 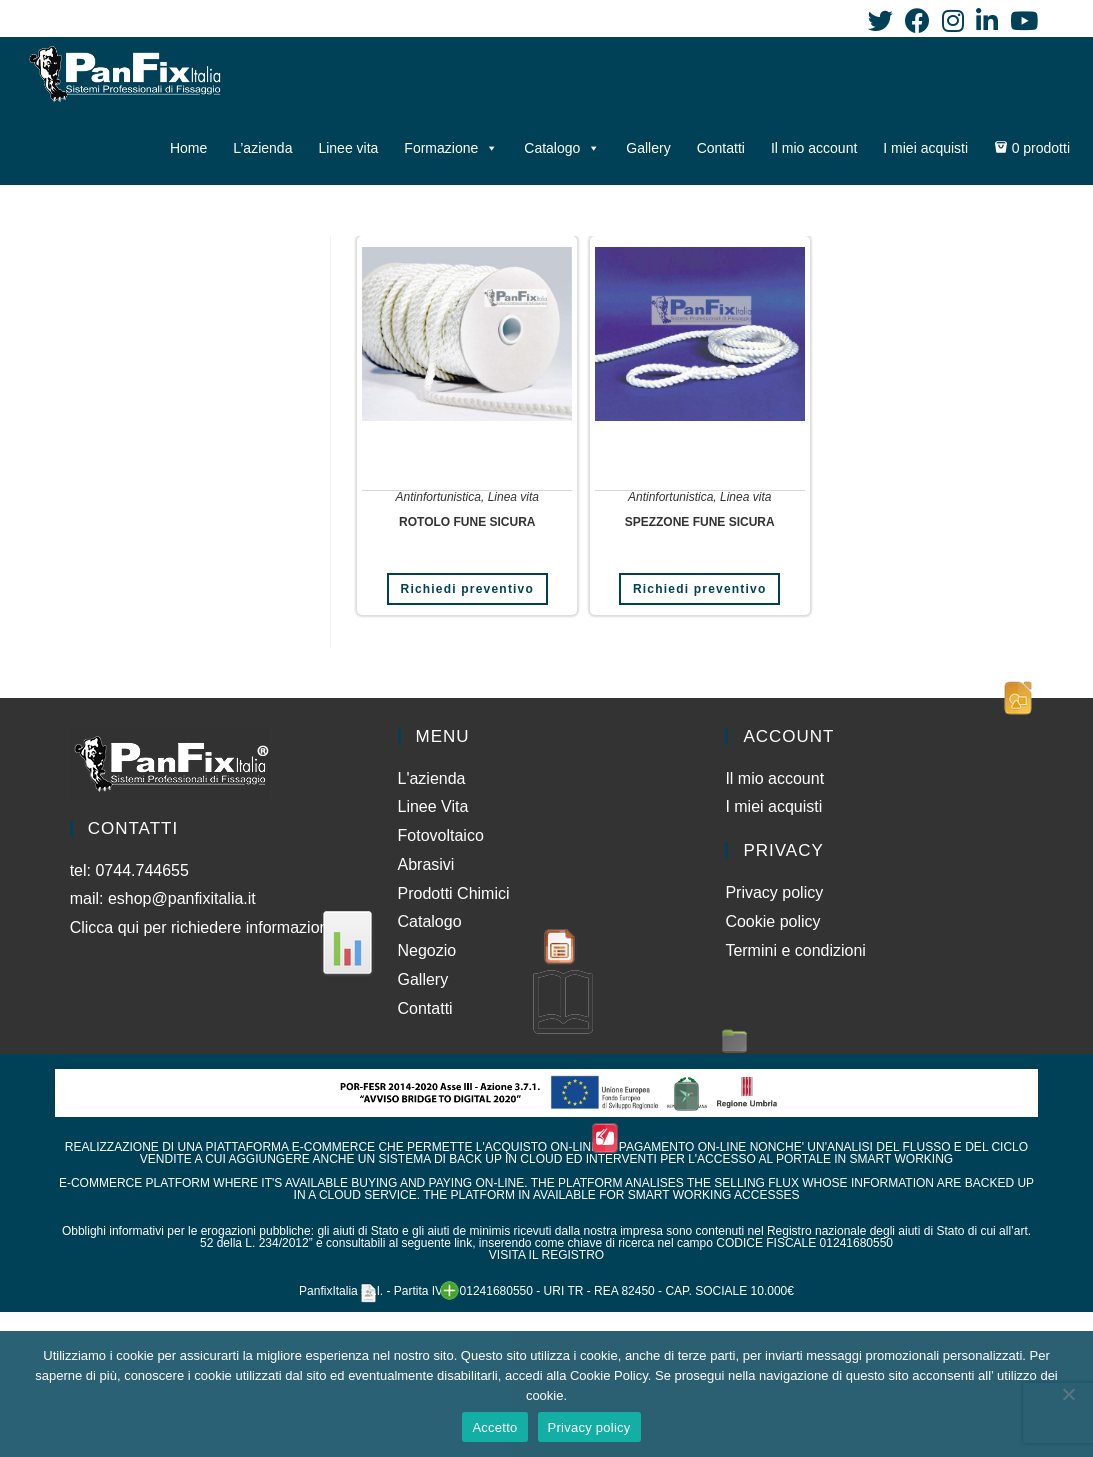 I want to click on indicates a postscript (.ps) or .eps file type, so click(x=605, y=1138).